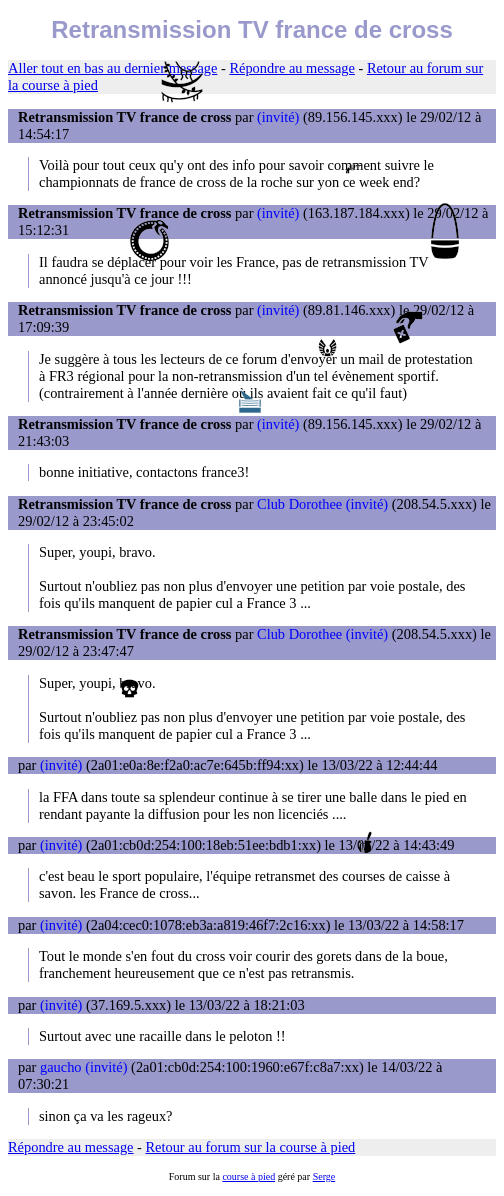  I want to click on nature or plant-themed game element, so click(182, 82).